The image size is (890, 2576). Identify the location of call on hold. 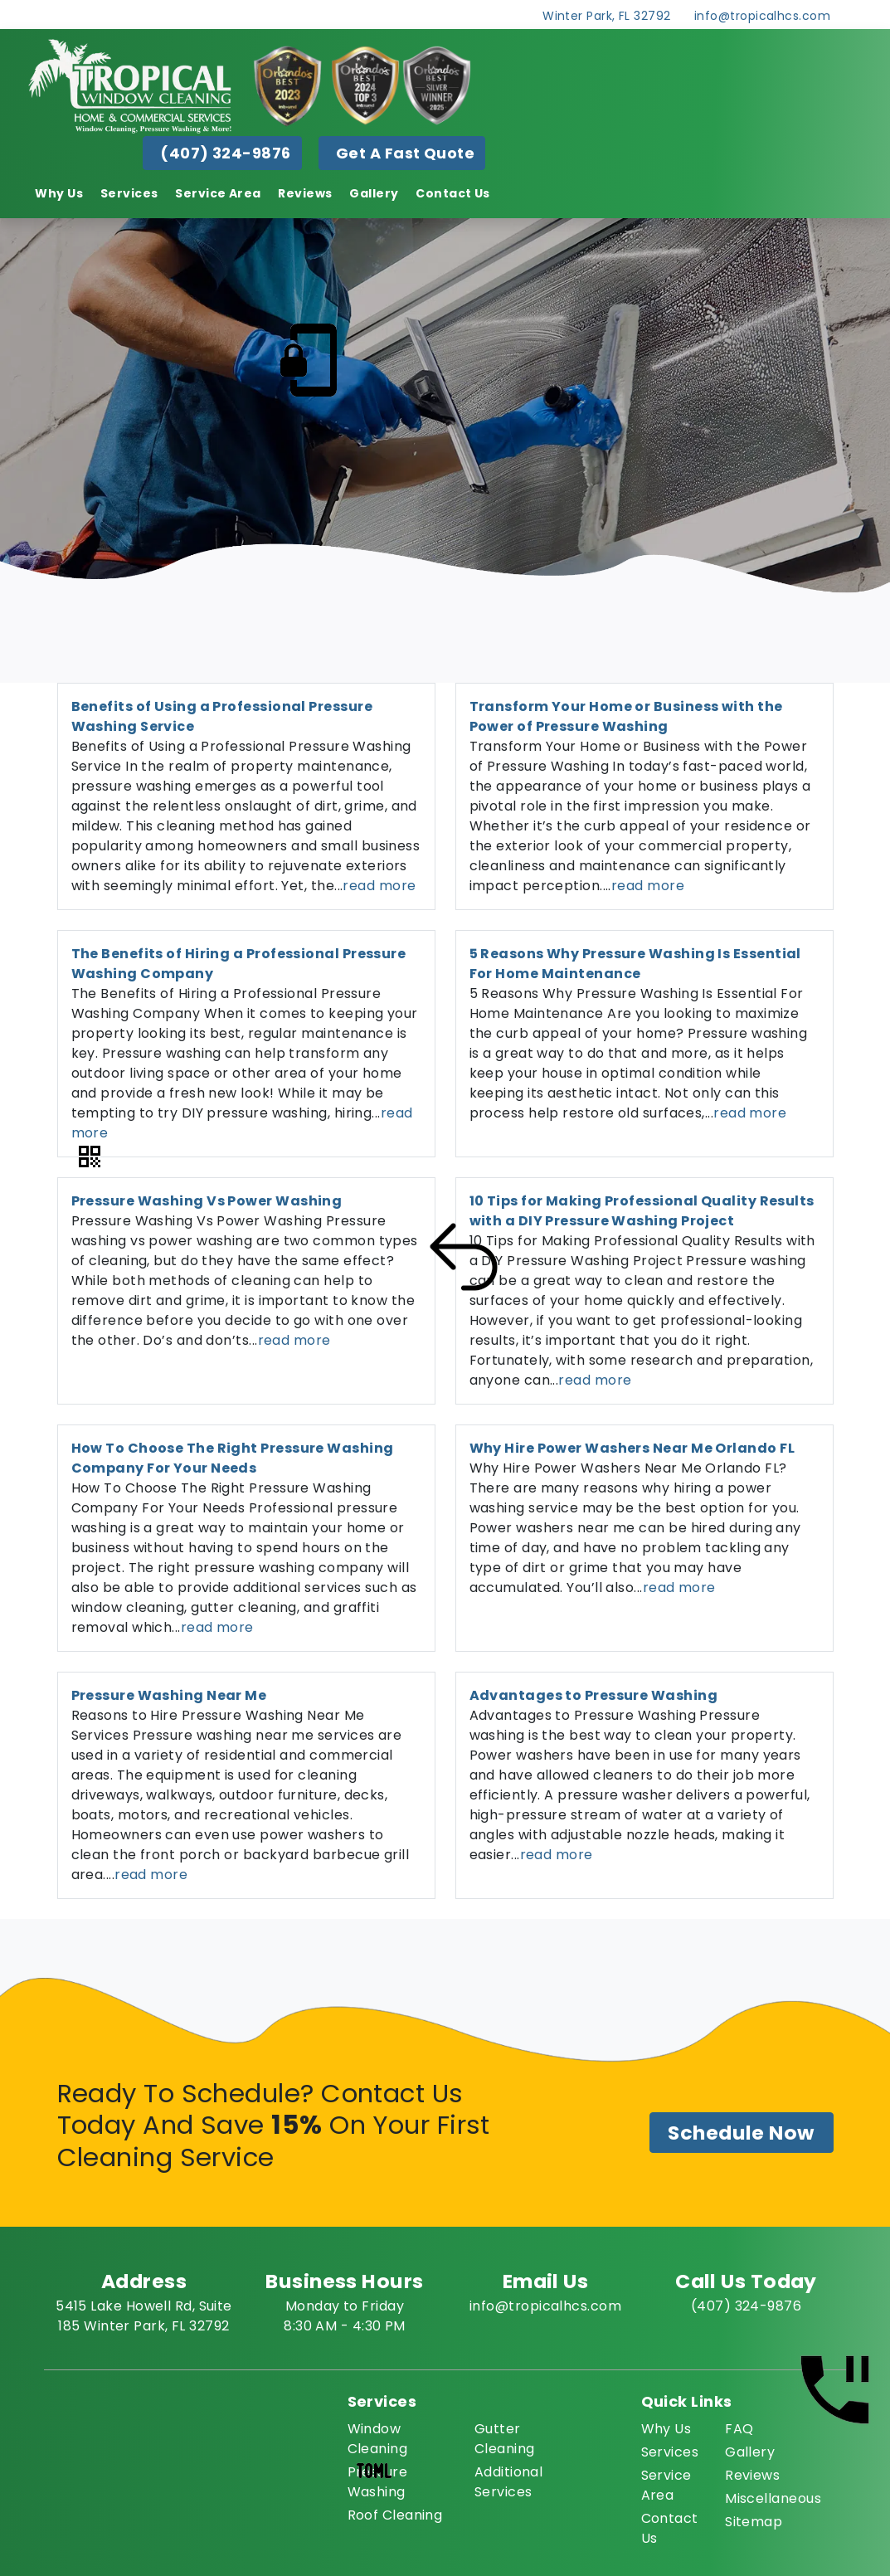
(834, 2389).